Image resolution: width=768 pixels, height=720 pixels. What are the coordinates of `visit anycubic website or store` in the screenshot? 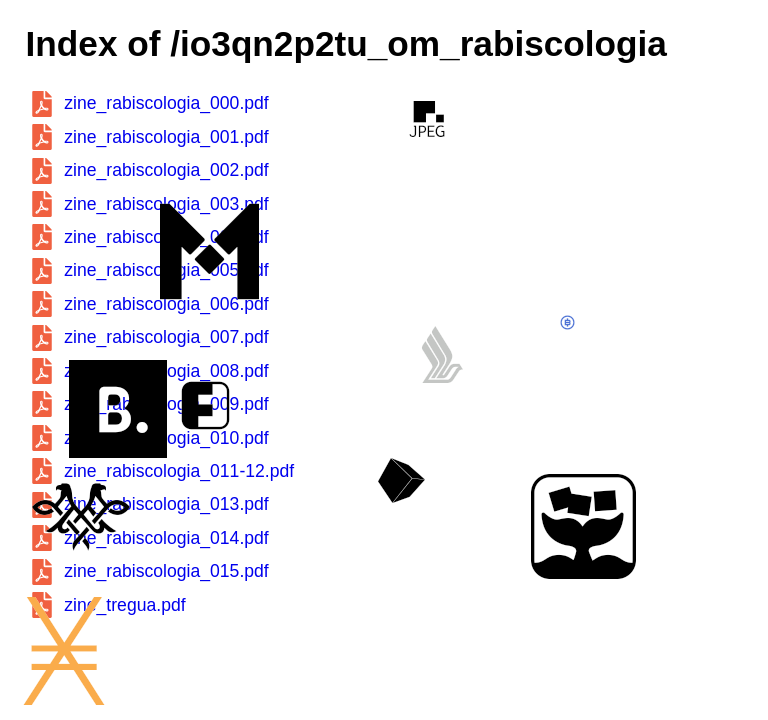 It's located at (401, 480).